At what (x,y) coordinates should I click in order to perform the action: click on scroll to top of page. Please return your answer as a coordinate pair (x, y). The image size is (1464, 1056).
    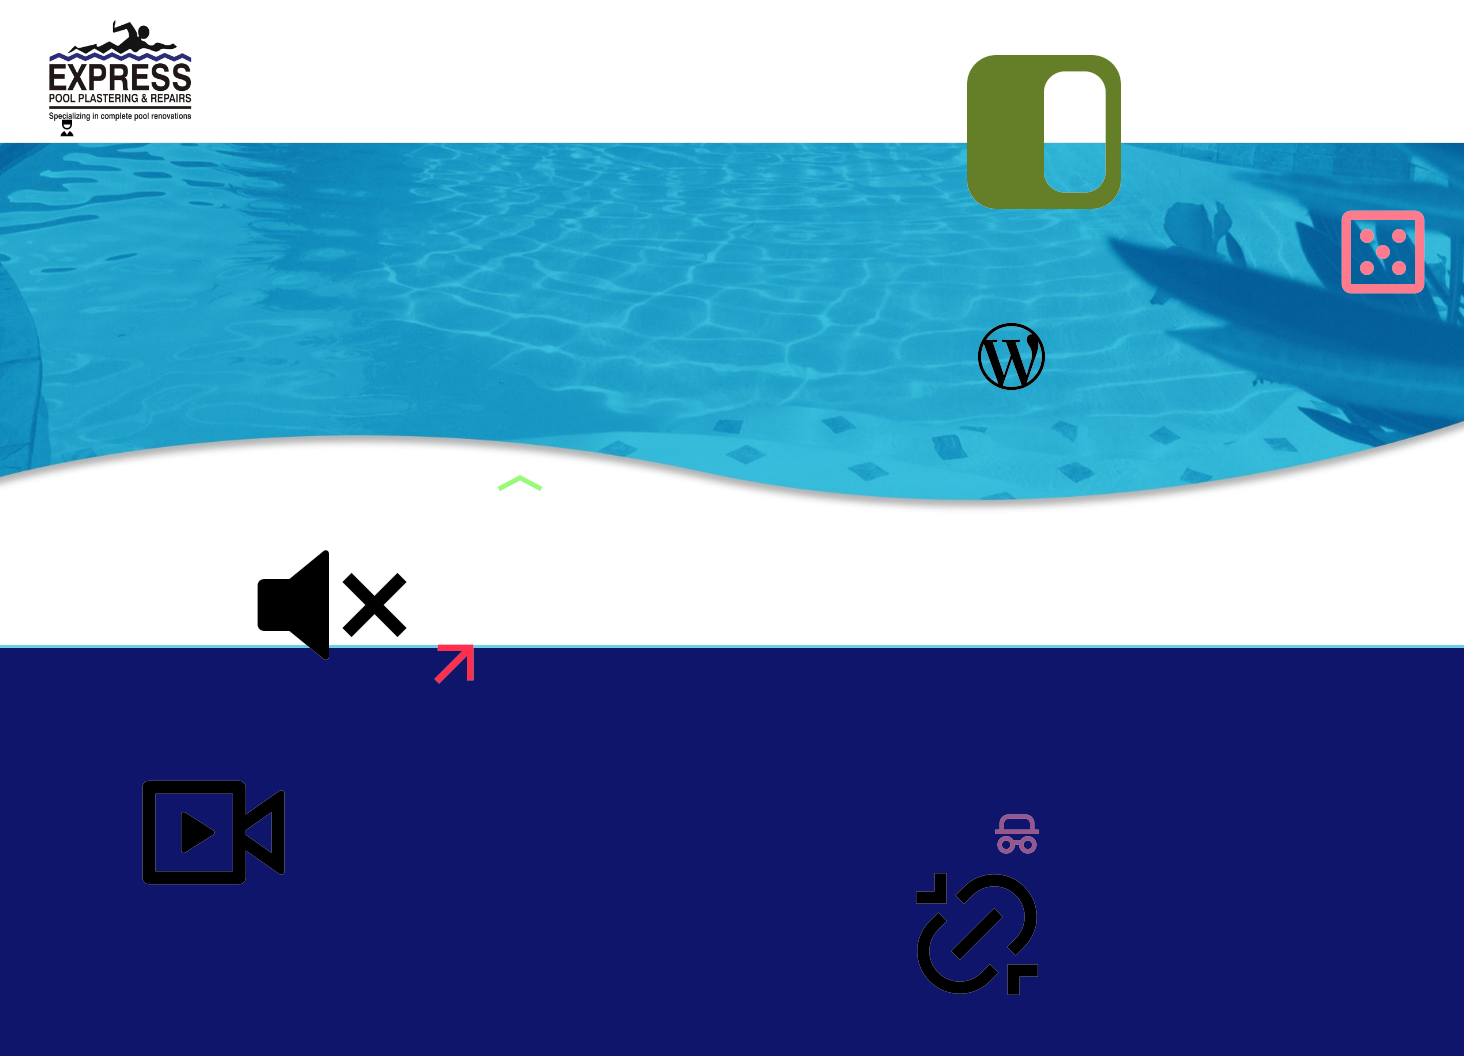
    Looking at the image, I should click on (520, 484).